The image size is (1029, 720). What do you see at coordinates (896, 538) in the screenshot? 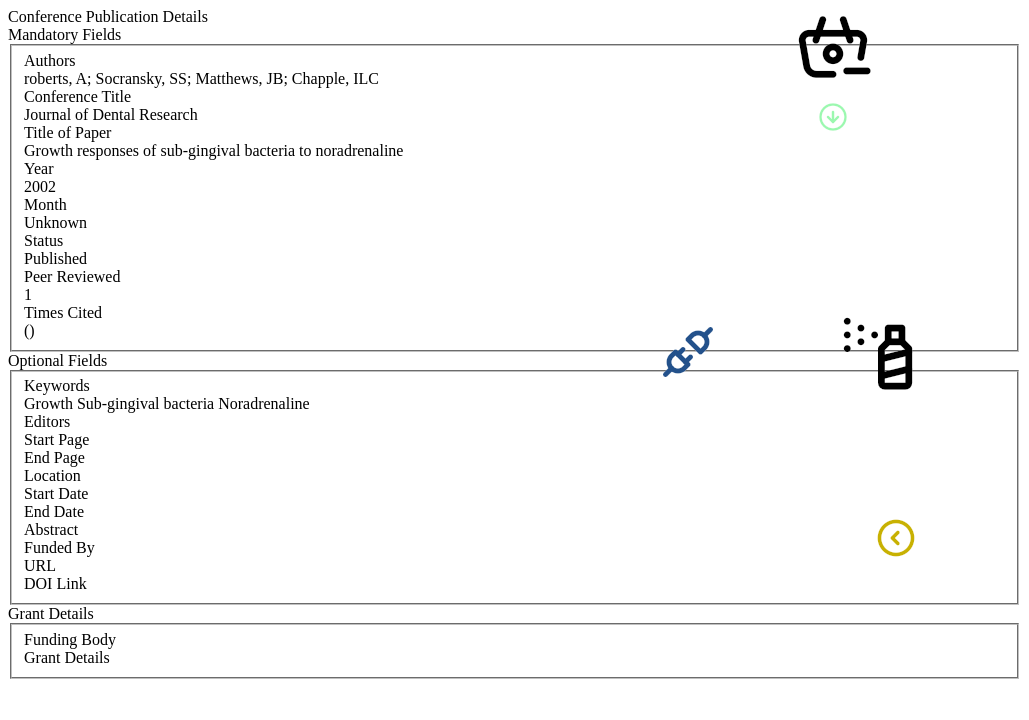
I see `go back to the previous screen` at bounding box center [896, 538].